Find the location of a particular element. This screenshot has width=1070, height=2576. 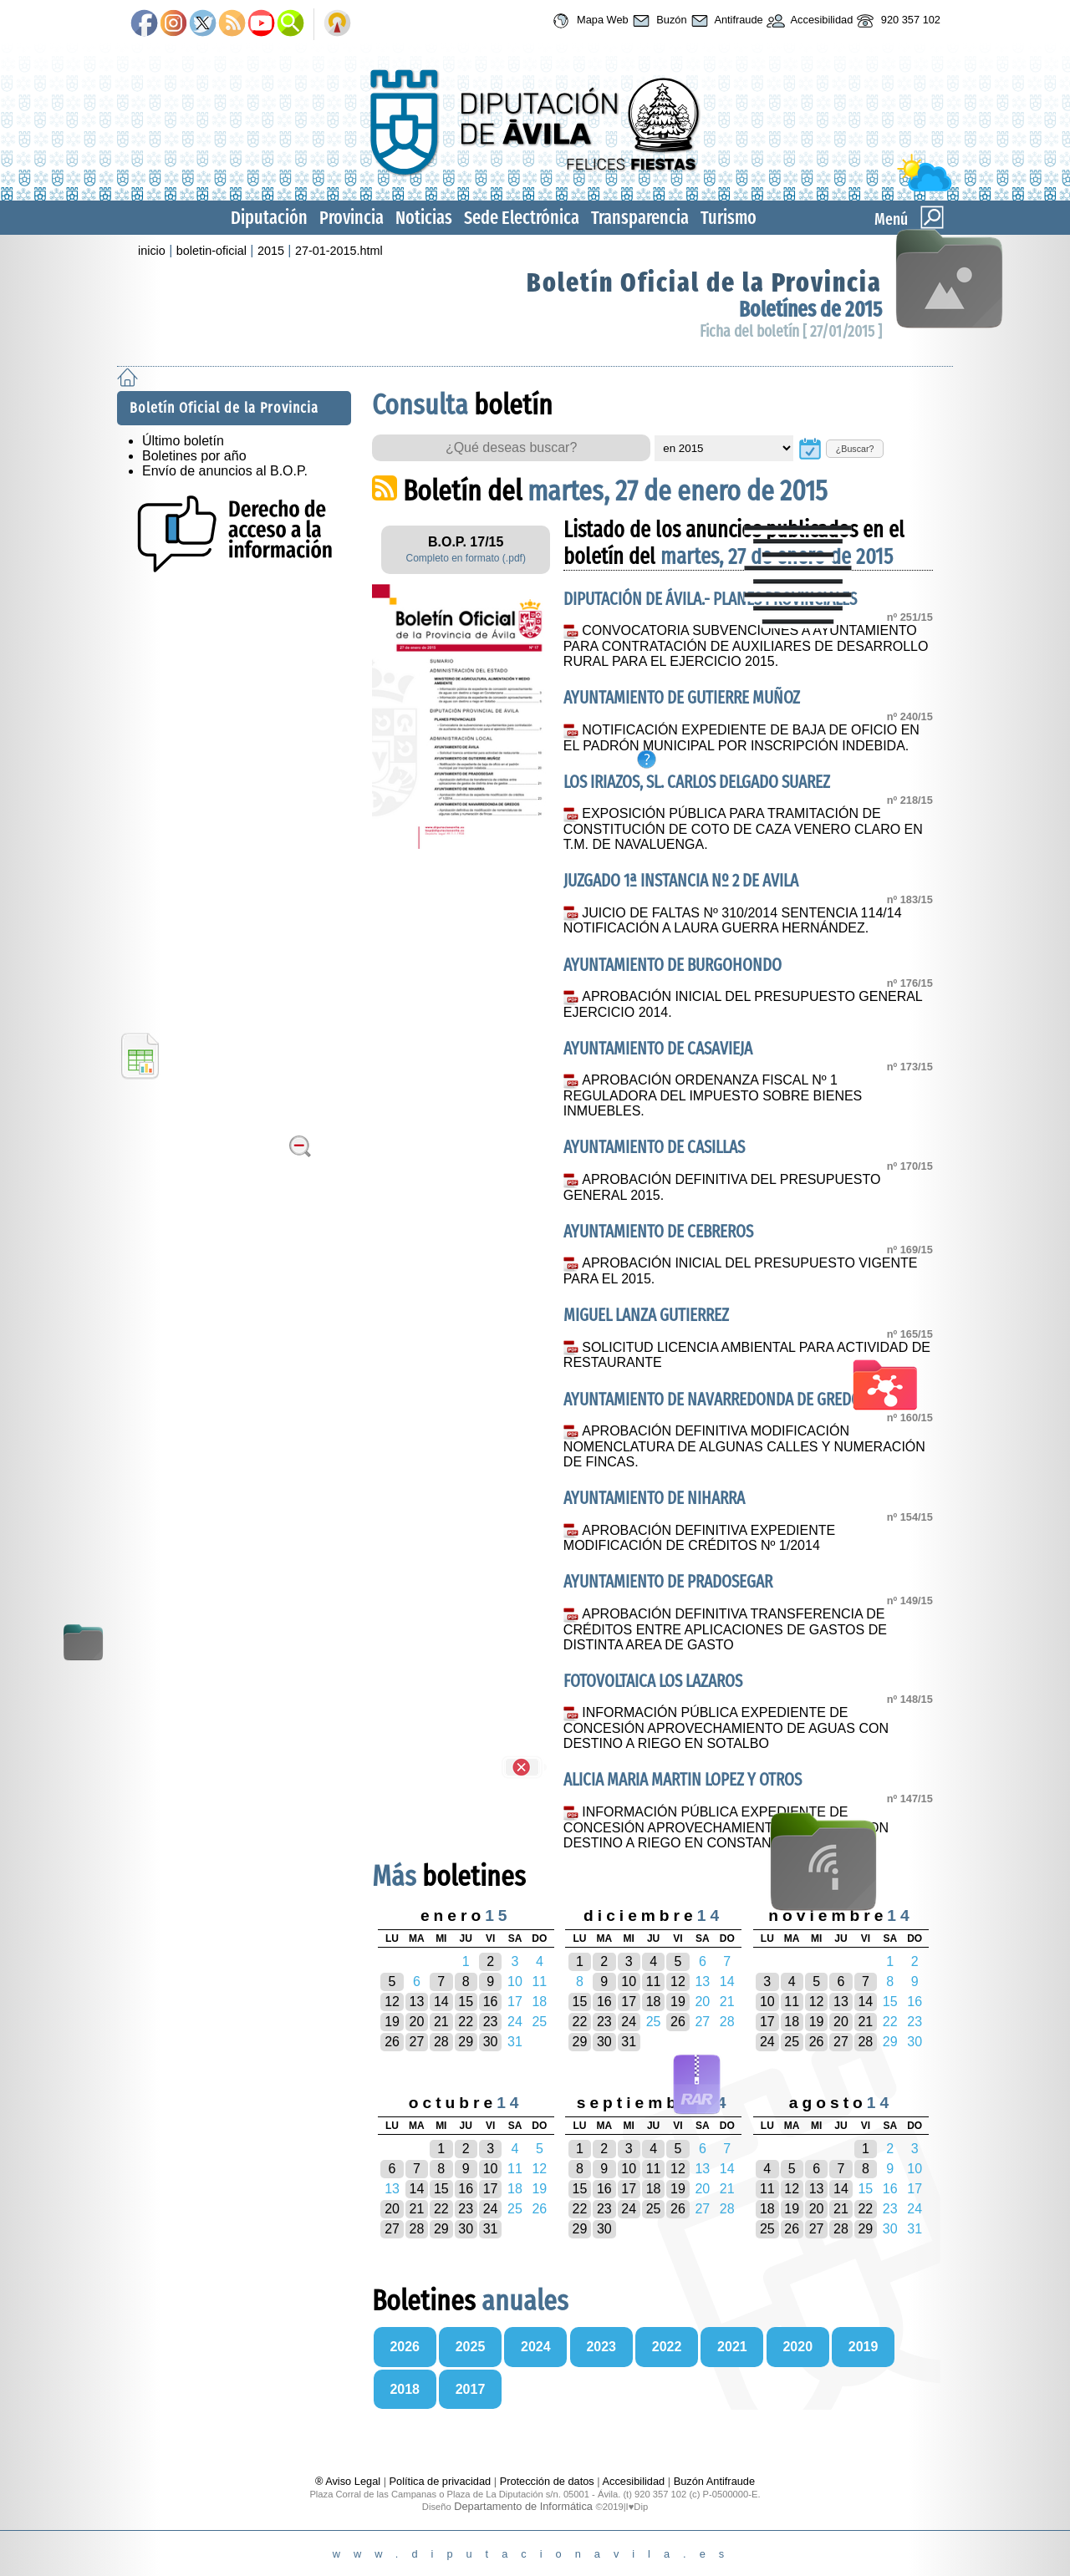

center align text is located at coordinates (797, 577).